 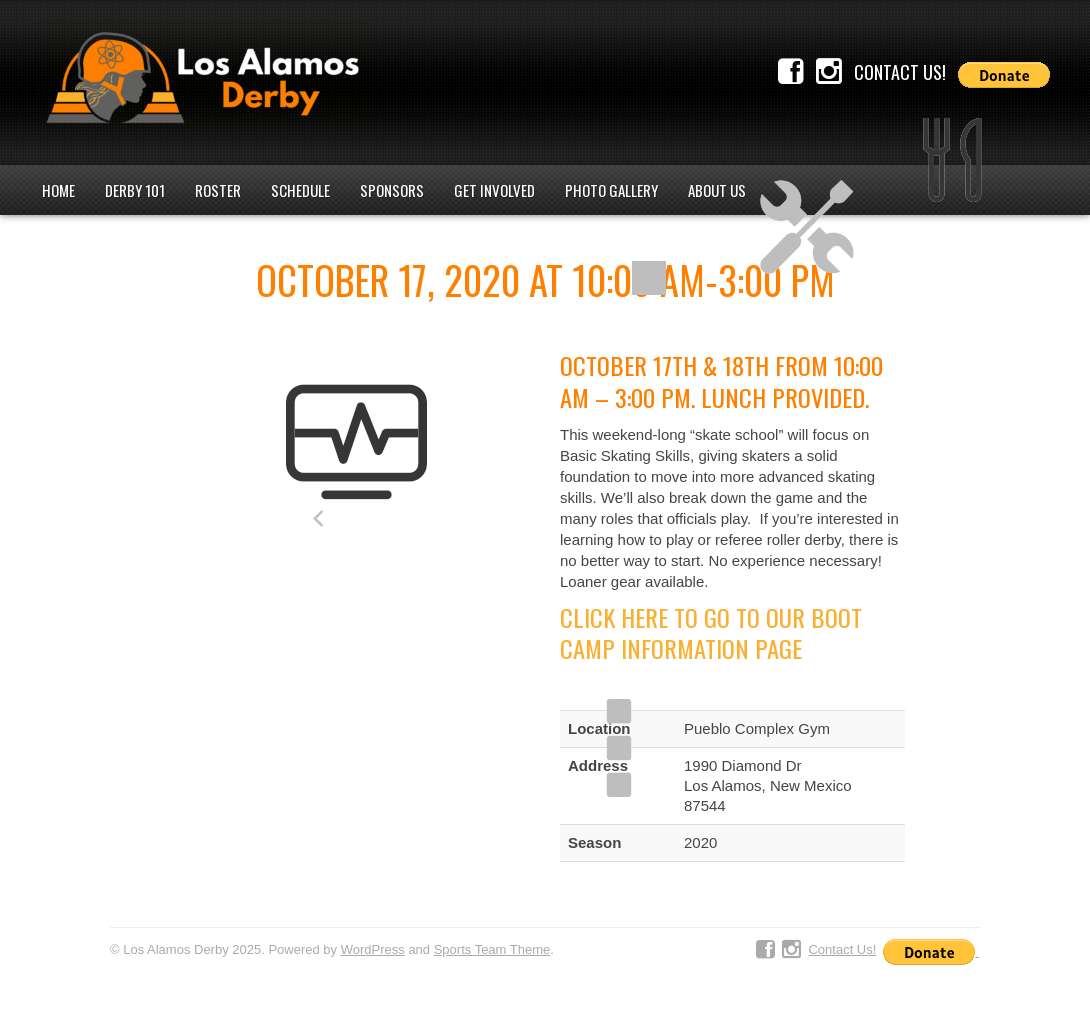 I want to click on go back to previous screen, so click(x=317, y=518).